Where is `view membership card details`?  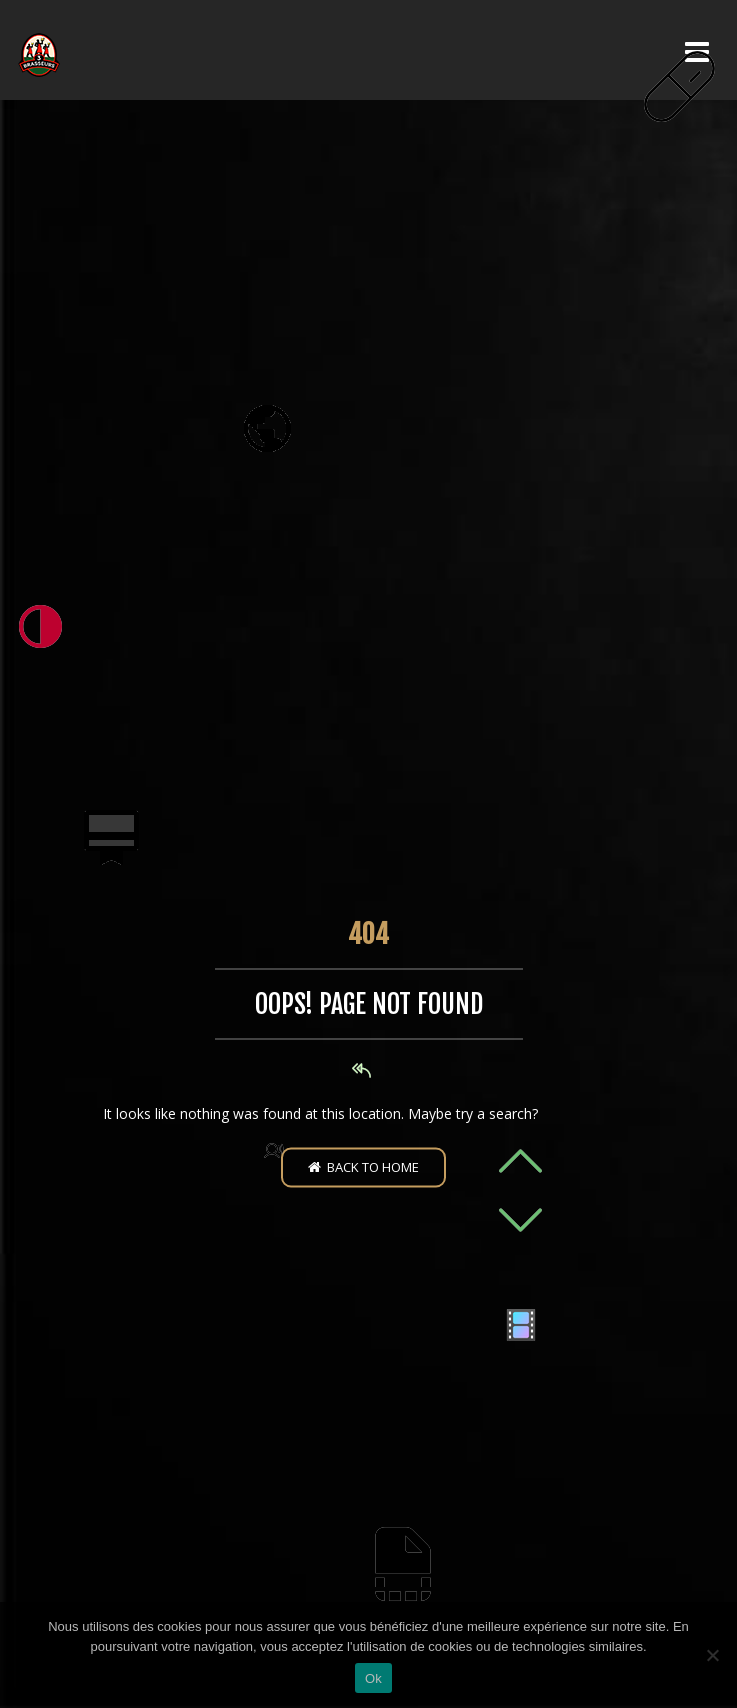
view membership card details is located at coordinates (111, 837).